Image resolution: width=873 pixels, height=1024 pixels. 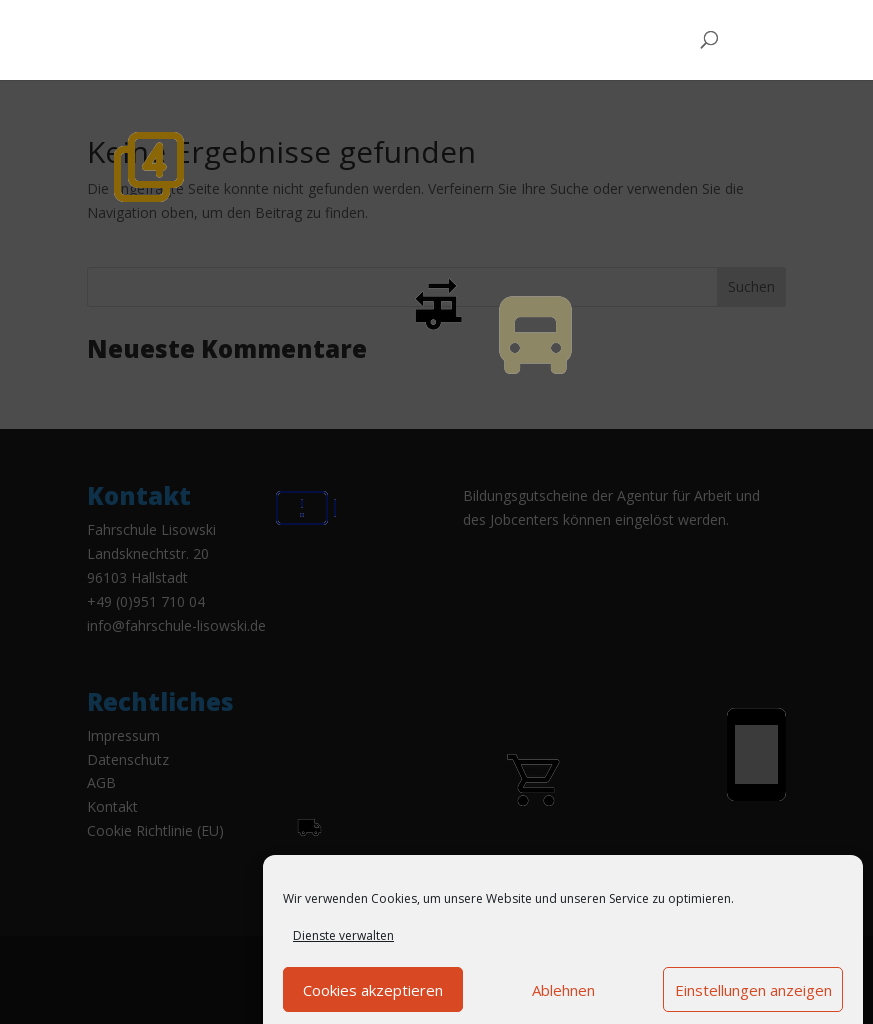 What do you see at coordinates (756, 754) in the screenshot?
I see `set this device as your primary phone` at bounding box center [756, 754].